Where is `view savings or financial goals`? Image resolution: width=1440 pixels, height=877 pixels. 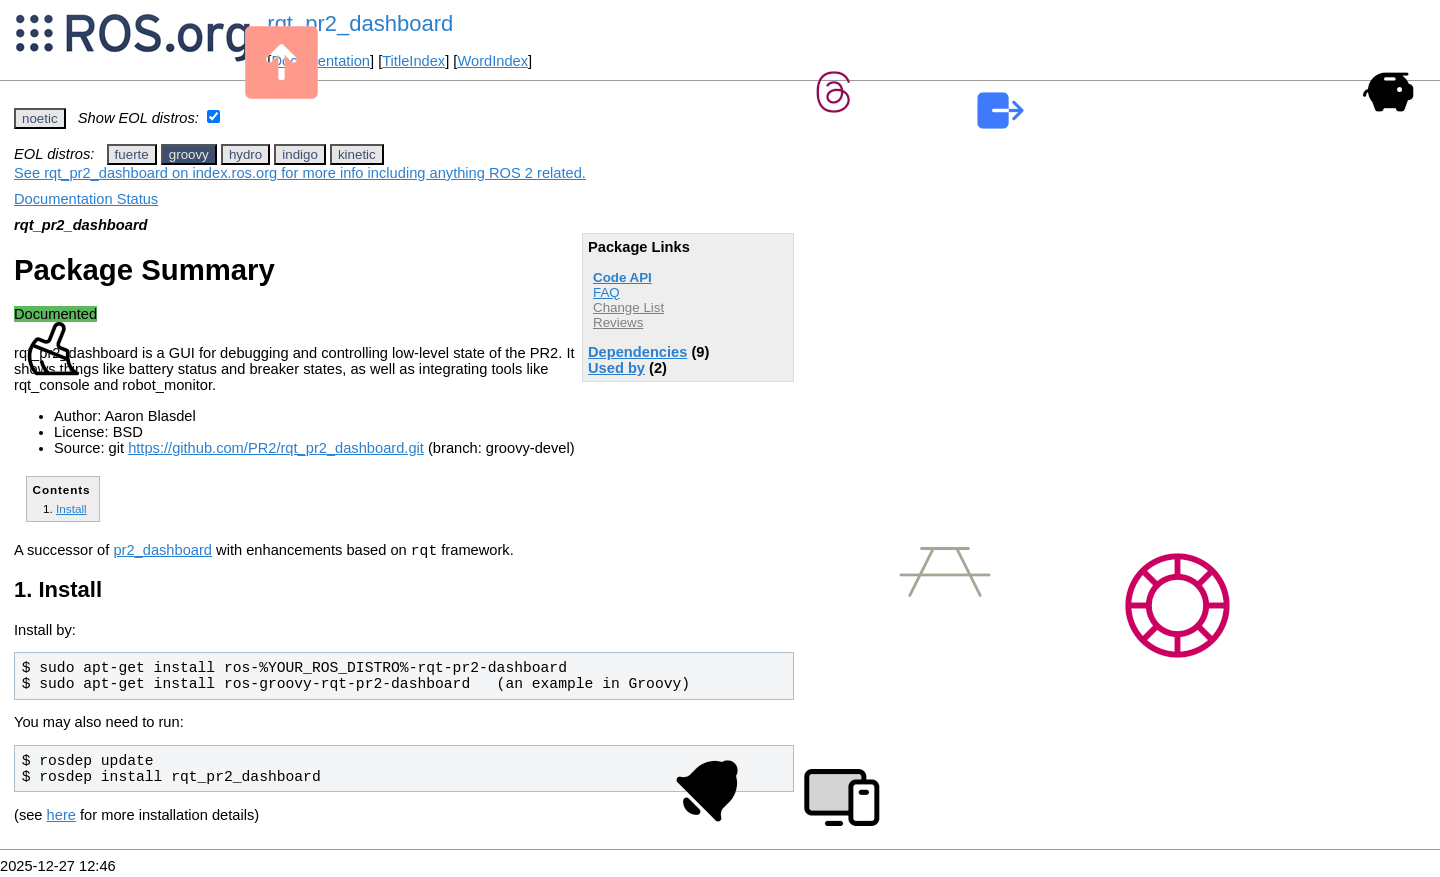
view savings or financial goals is located at coordinates (1389, 92).